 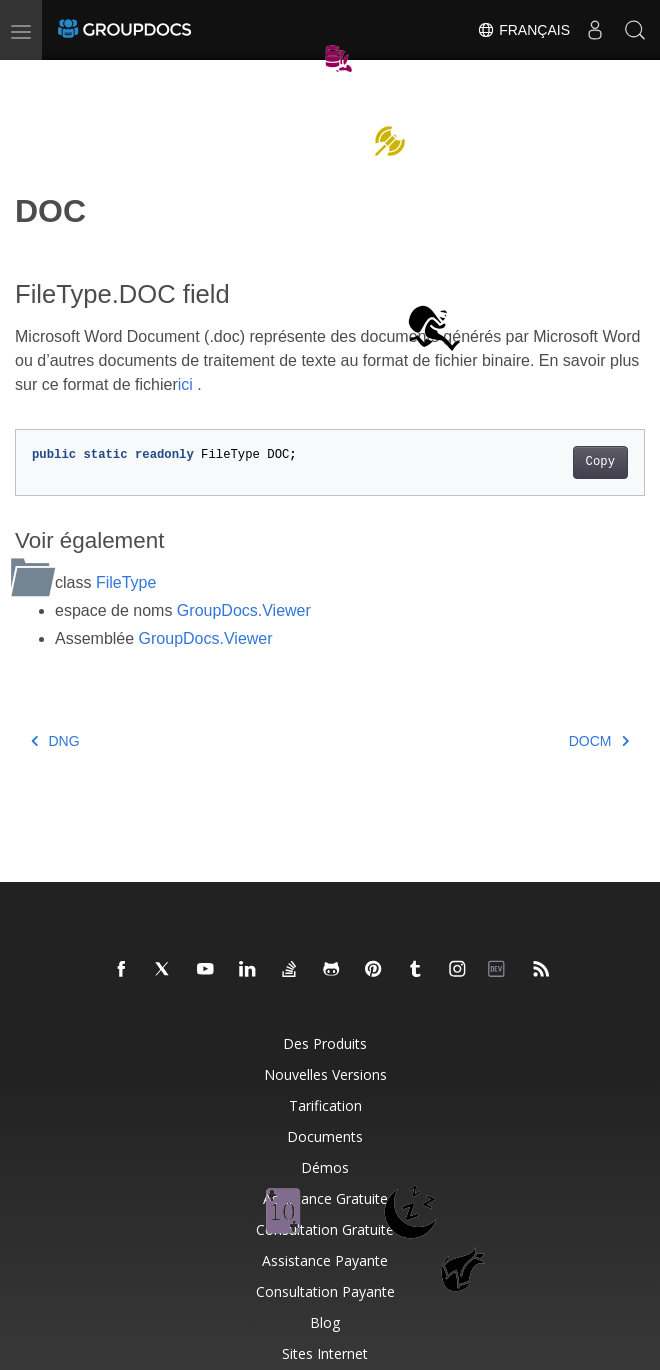 I want to click on equip or select a battle axe weapon, so click(x=390, y=141).